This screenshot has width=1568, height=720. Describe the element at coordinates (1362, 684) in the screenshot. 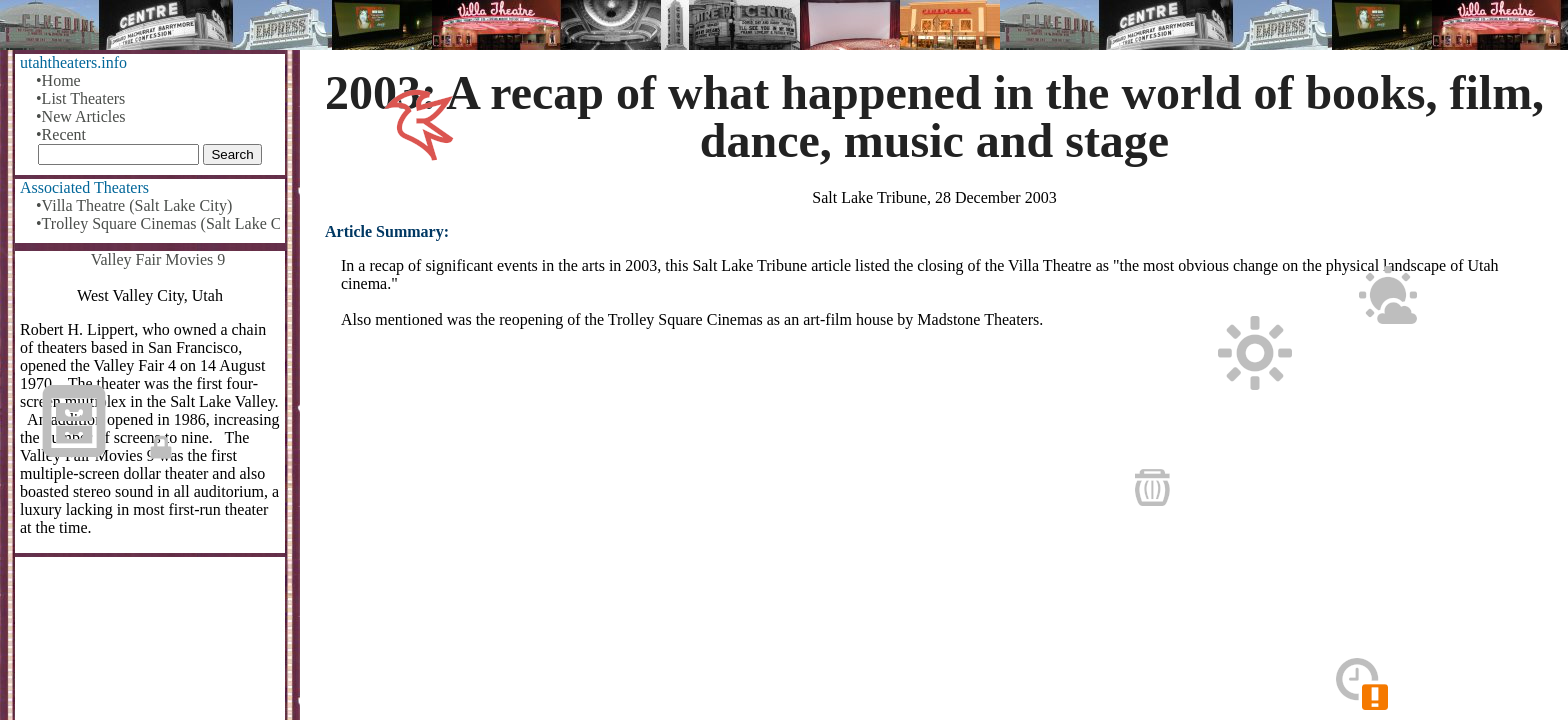

I see `indicates an upcoming appointment or event` at that location.